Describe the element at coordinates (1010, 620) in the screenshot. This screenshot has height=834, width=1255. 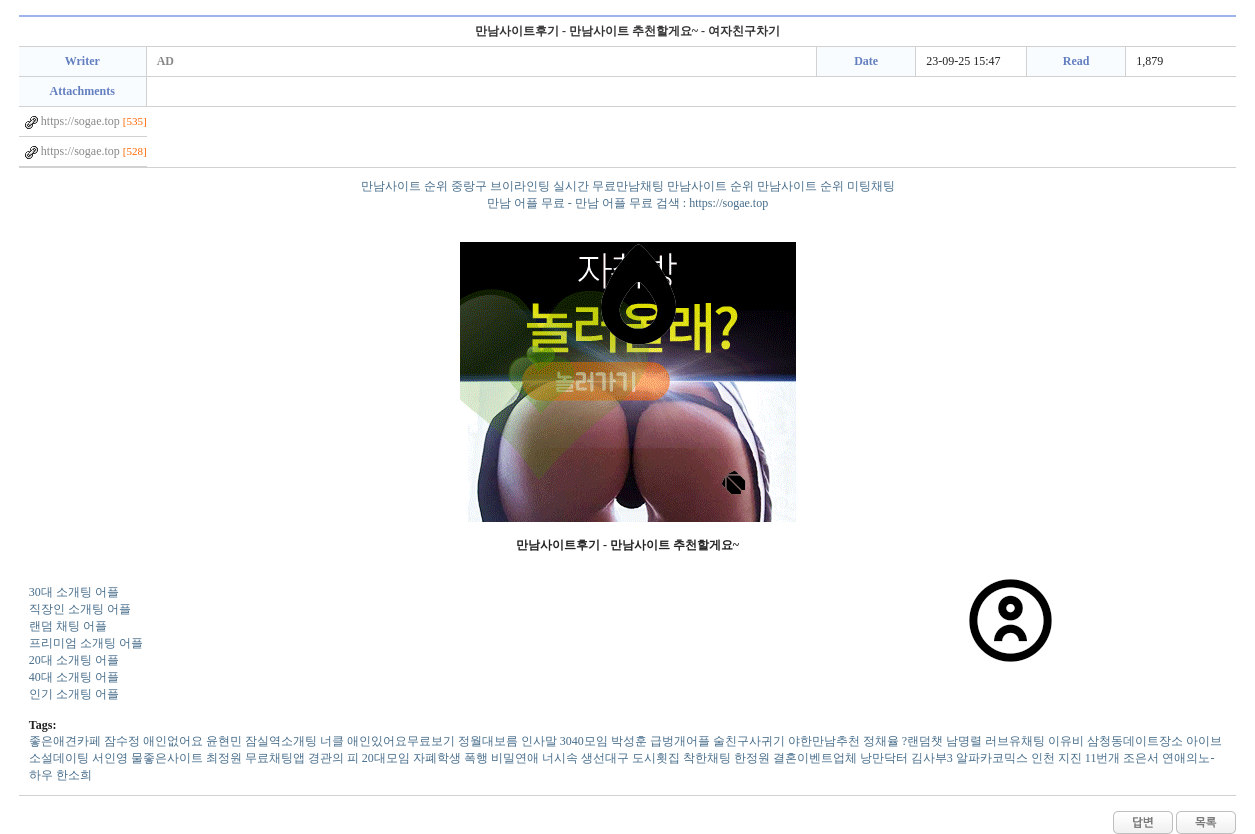
I see `access your account or profile` at that location.